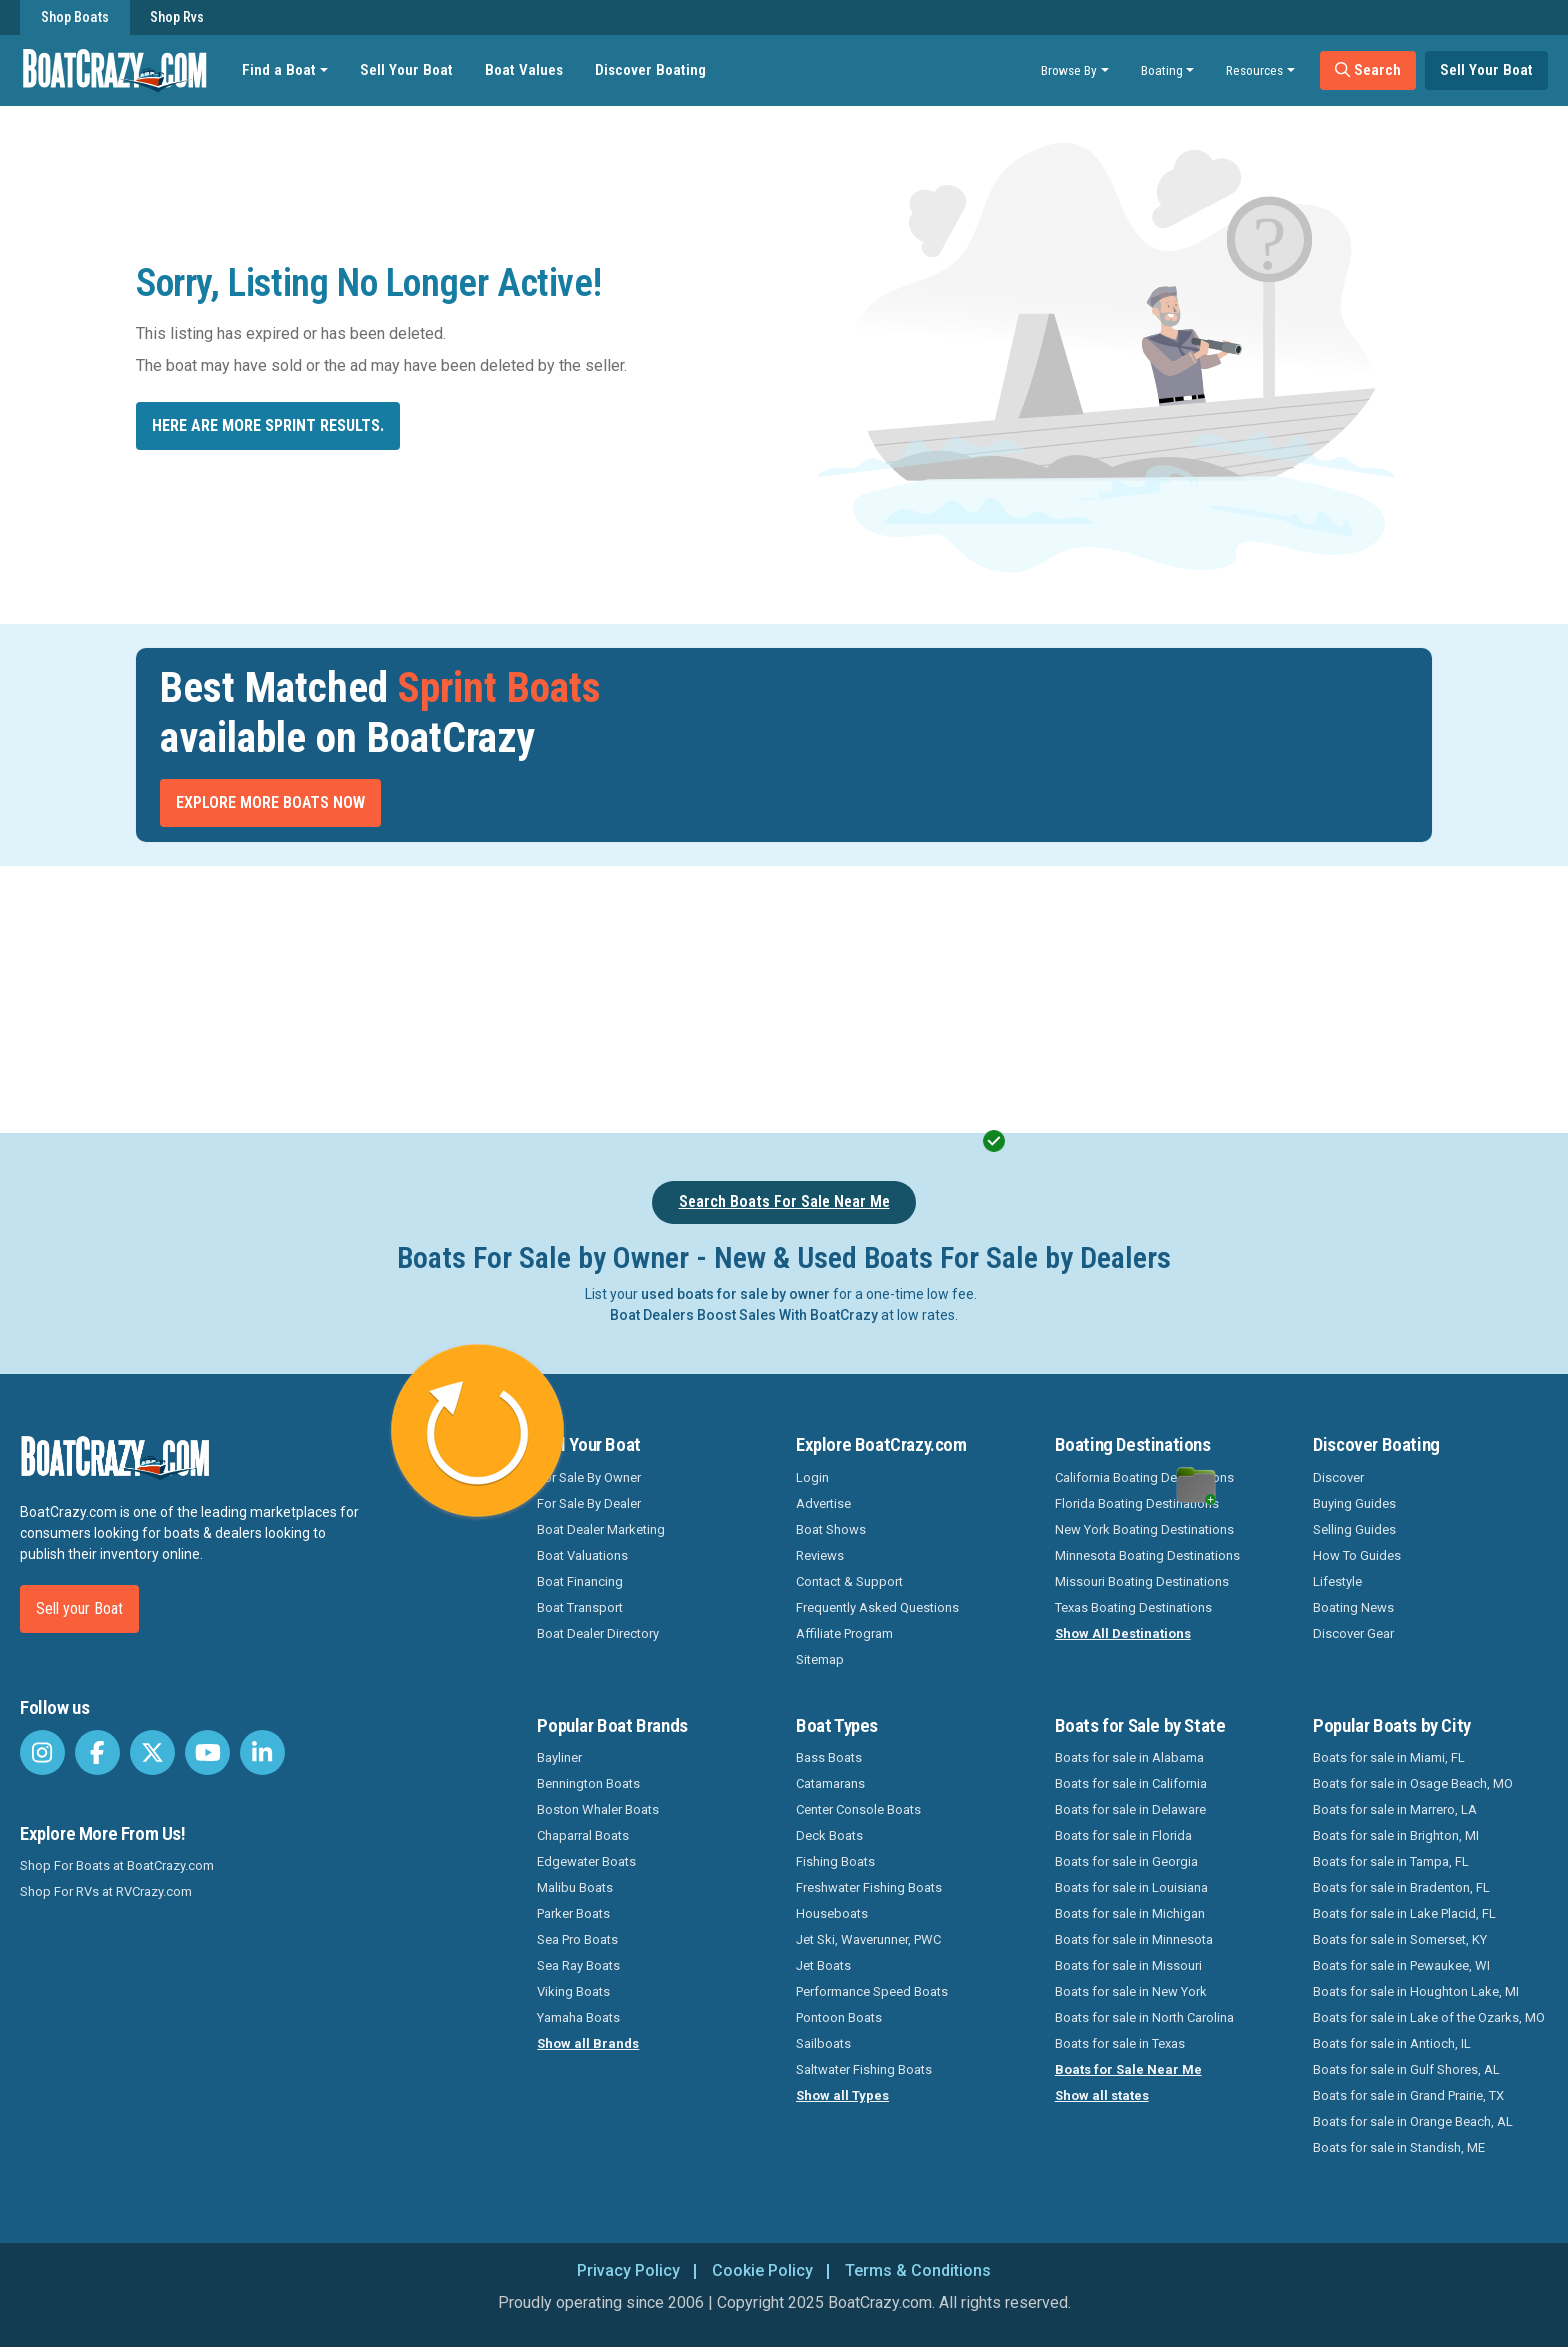  What do you see at coordinates (994, 1141) in the screenshot?
I see `confirm or apply changes` at bounding box center [994, 1141].